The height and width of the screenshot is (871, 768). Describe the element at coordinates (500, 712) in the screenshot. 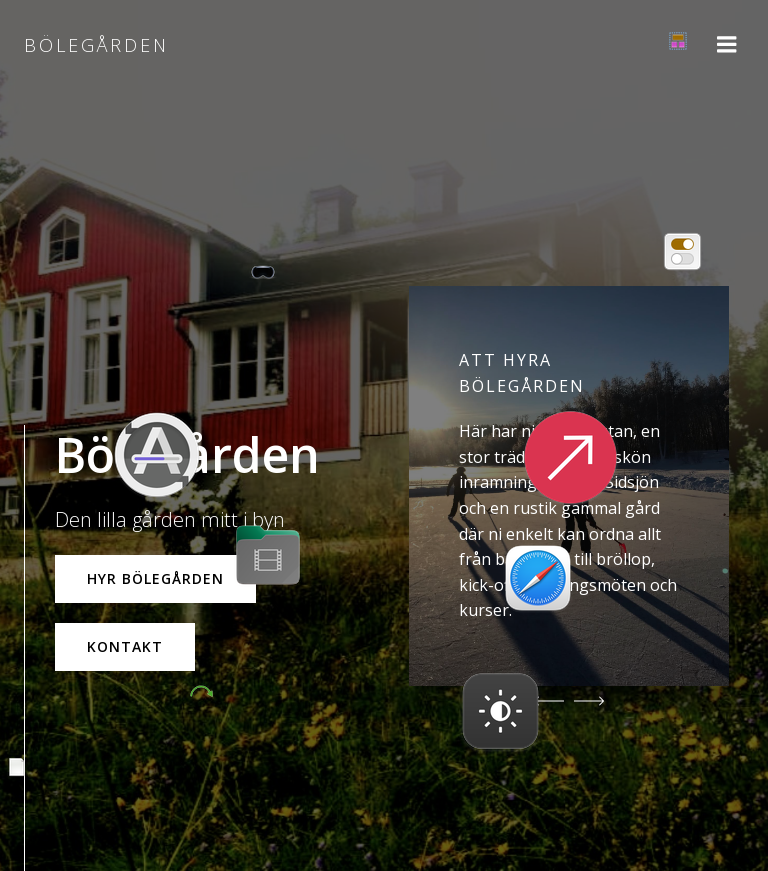

I see `toggle night light or night shift mode` at that location.